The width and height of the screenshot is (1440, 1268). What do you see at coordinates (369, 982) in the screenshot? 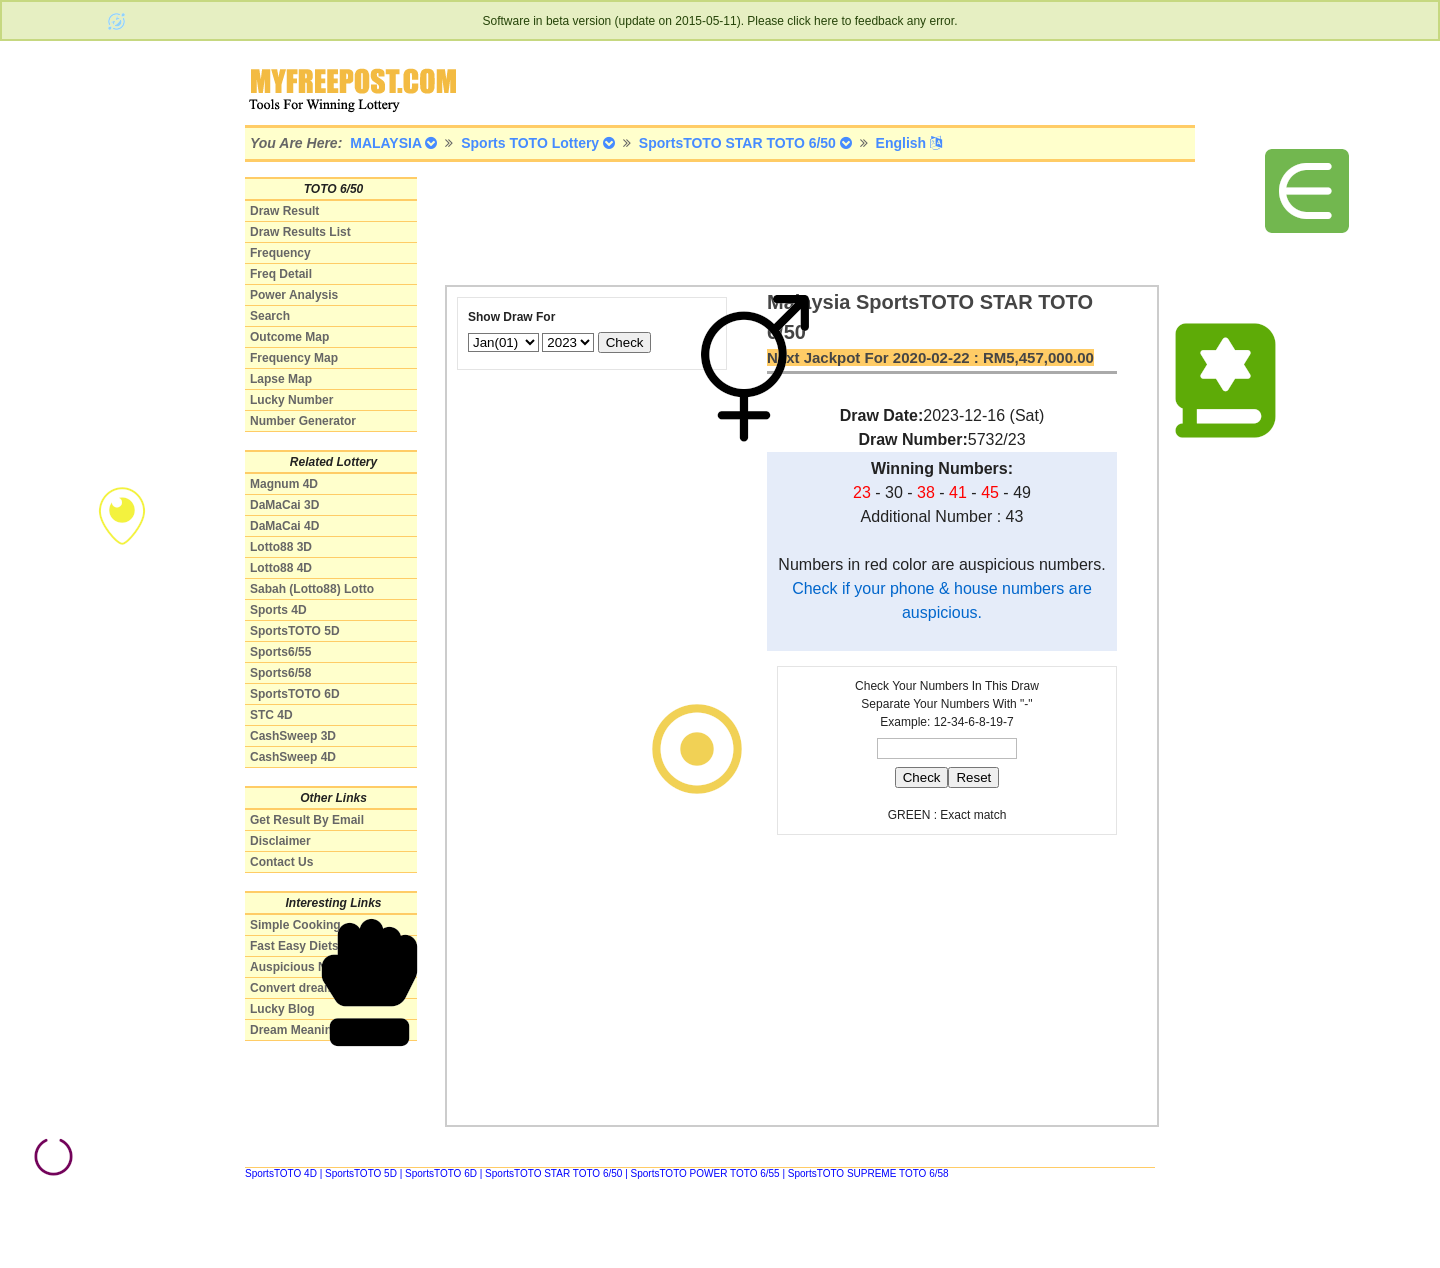
I see `rock gesture for rock-paper-scissors game` at bounding box center [369, 982].